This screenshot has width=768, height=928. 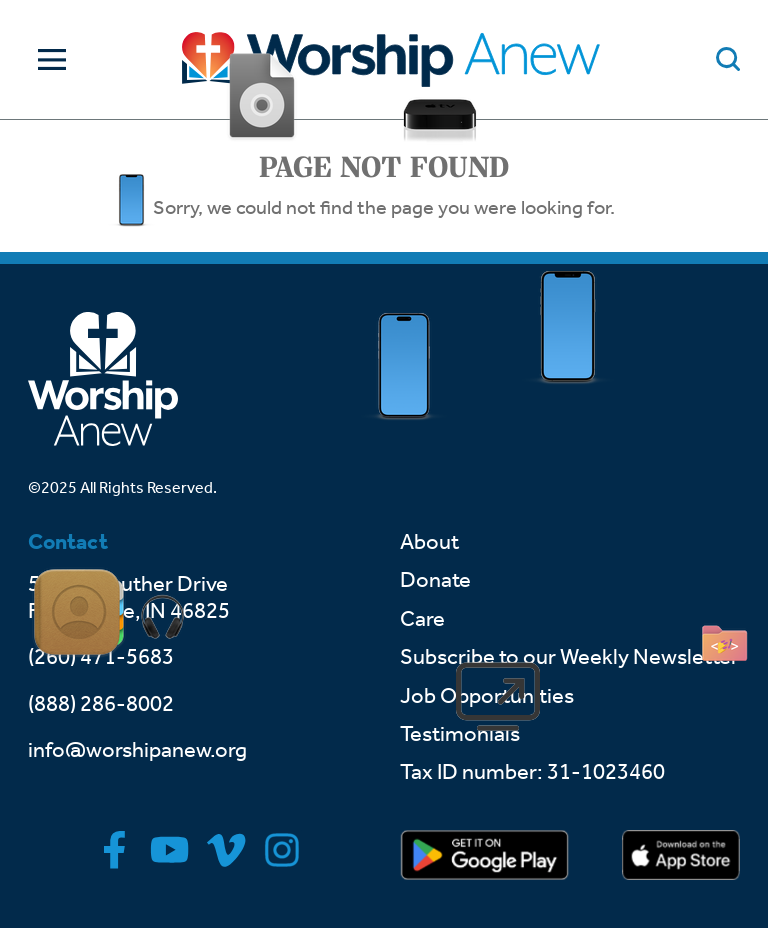 I want to click on access desktop sharing settings, so click(x=498, y=694).